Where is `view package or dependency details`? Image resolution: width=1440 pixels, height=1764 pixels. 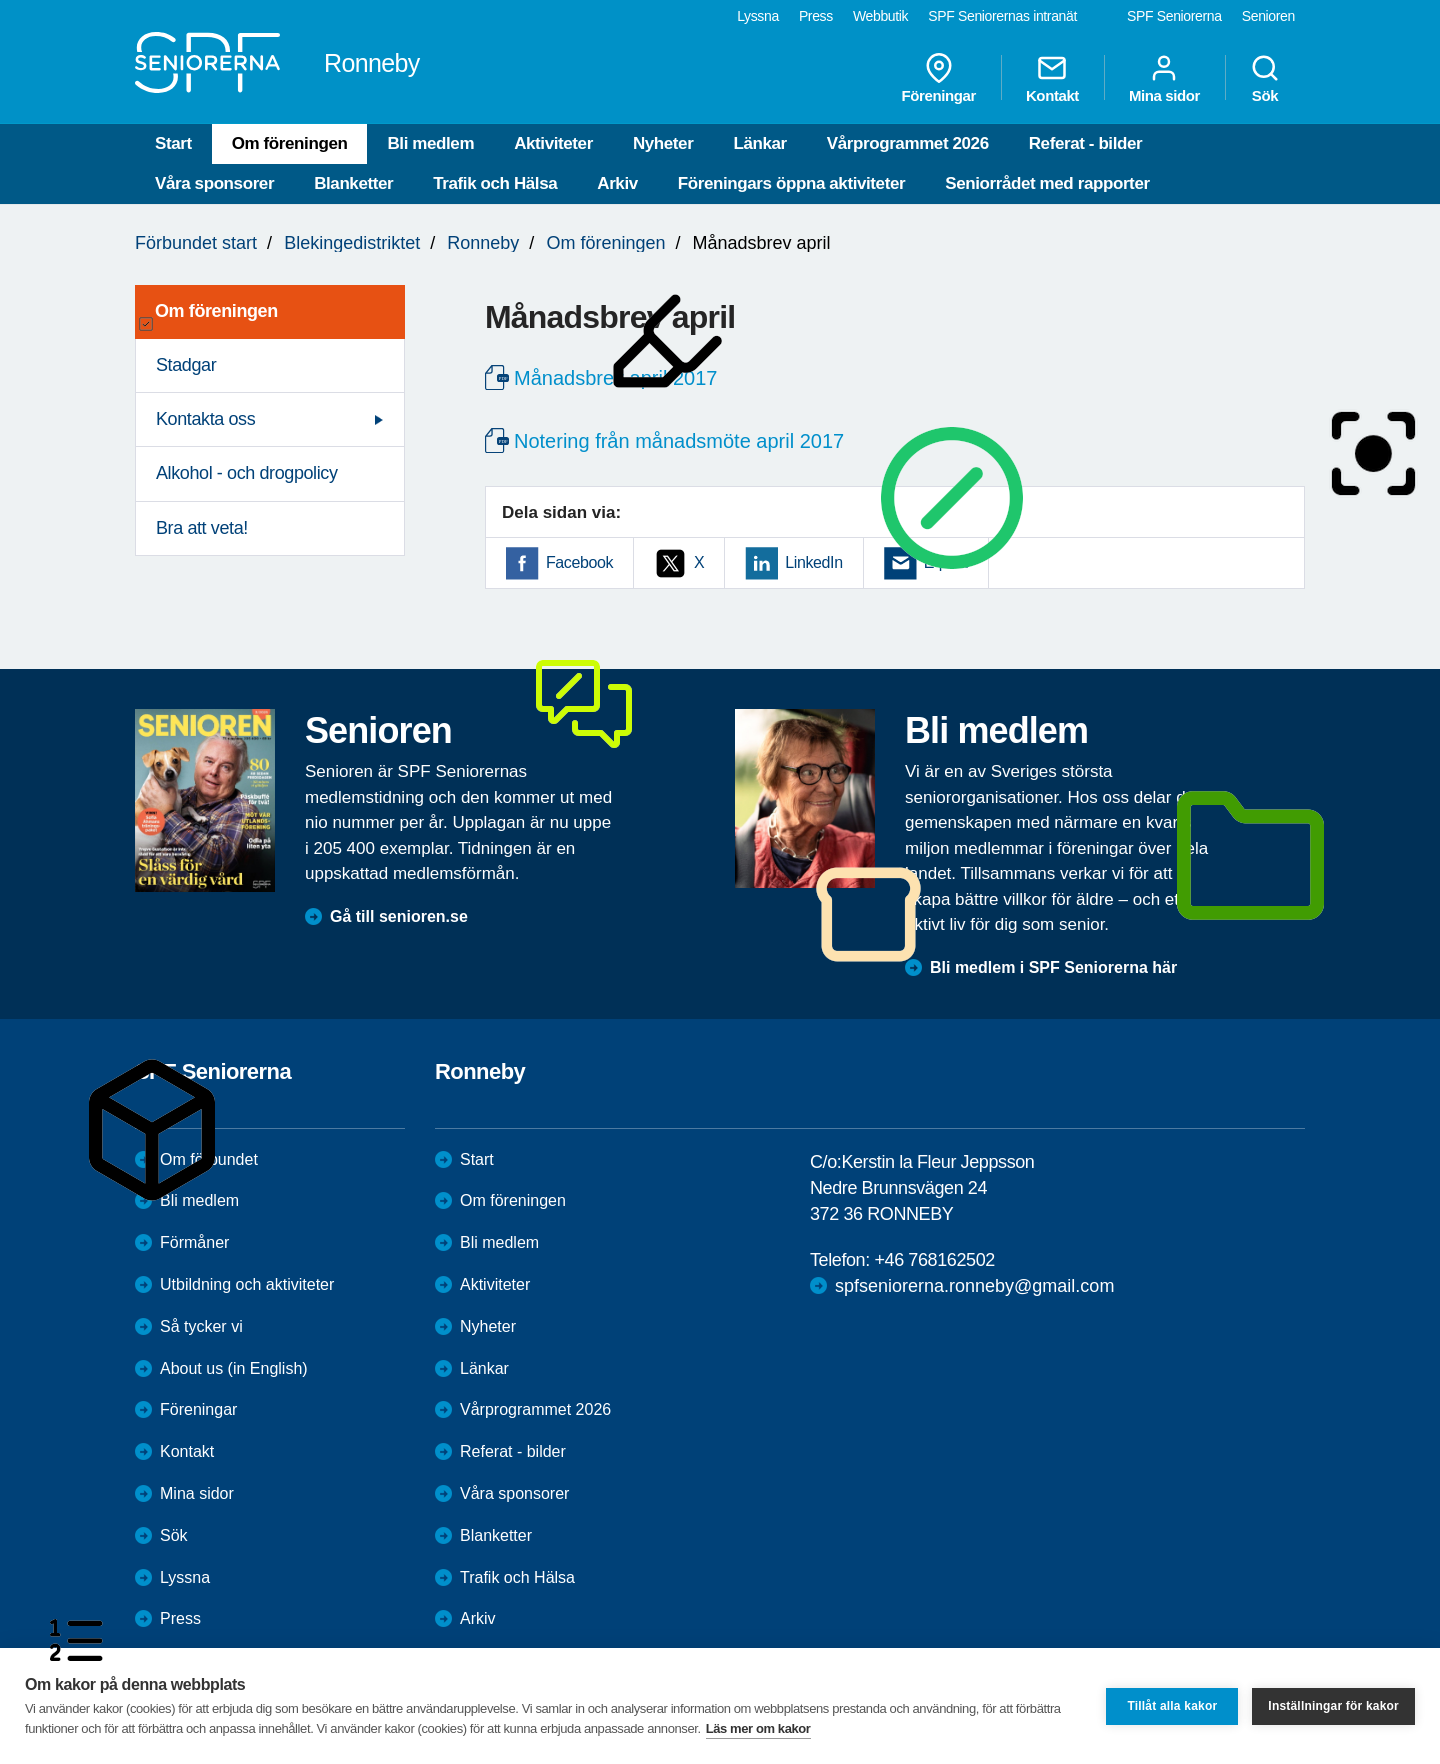
view package or dependency details is located at coordinates (152, 1130).